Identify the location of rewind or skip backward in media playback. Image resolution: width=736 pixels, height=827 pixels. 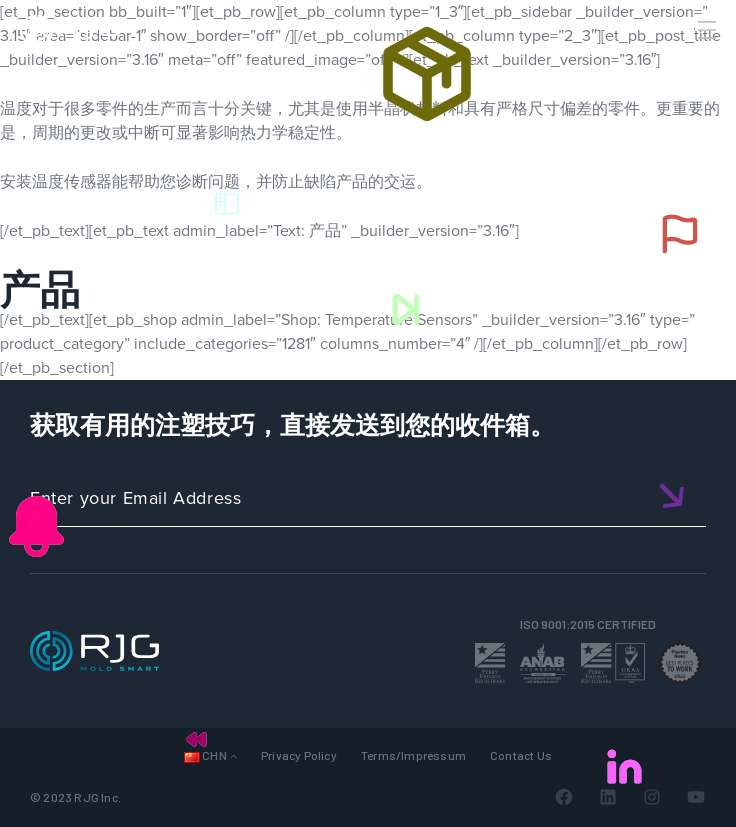
(197, 739).